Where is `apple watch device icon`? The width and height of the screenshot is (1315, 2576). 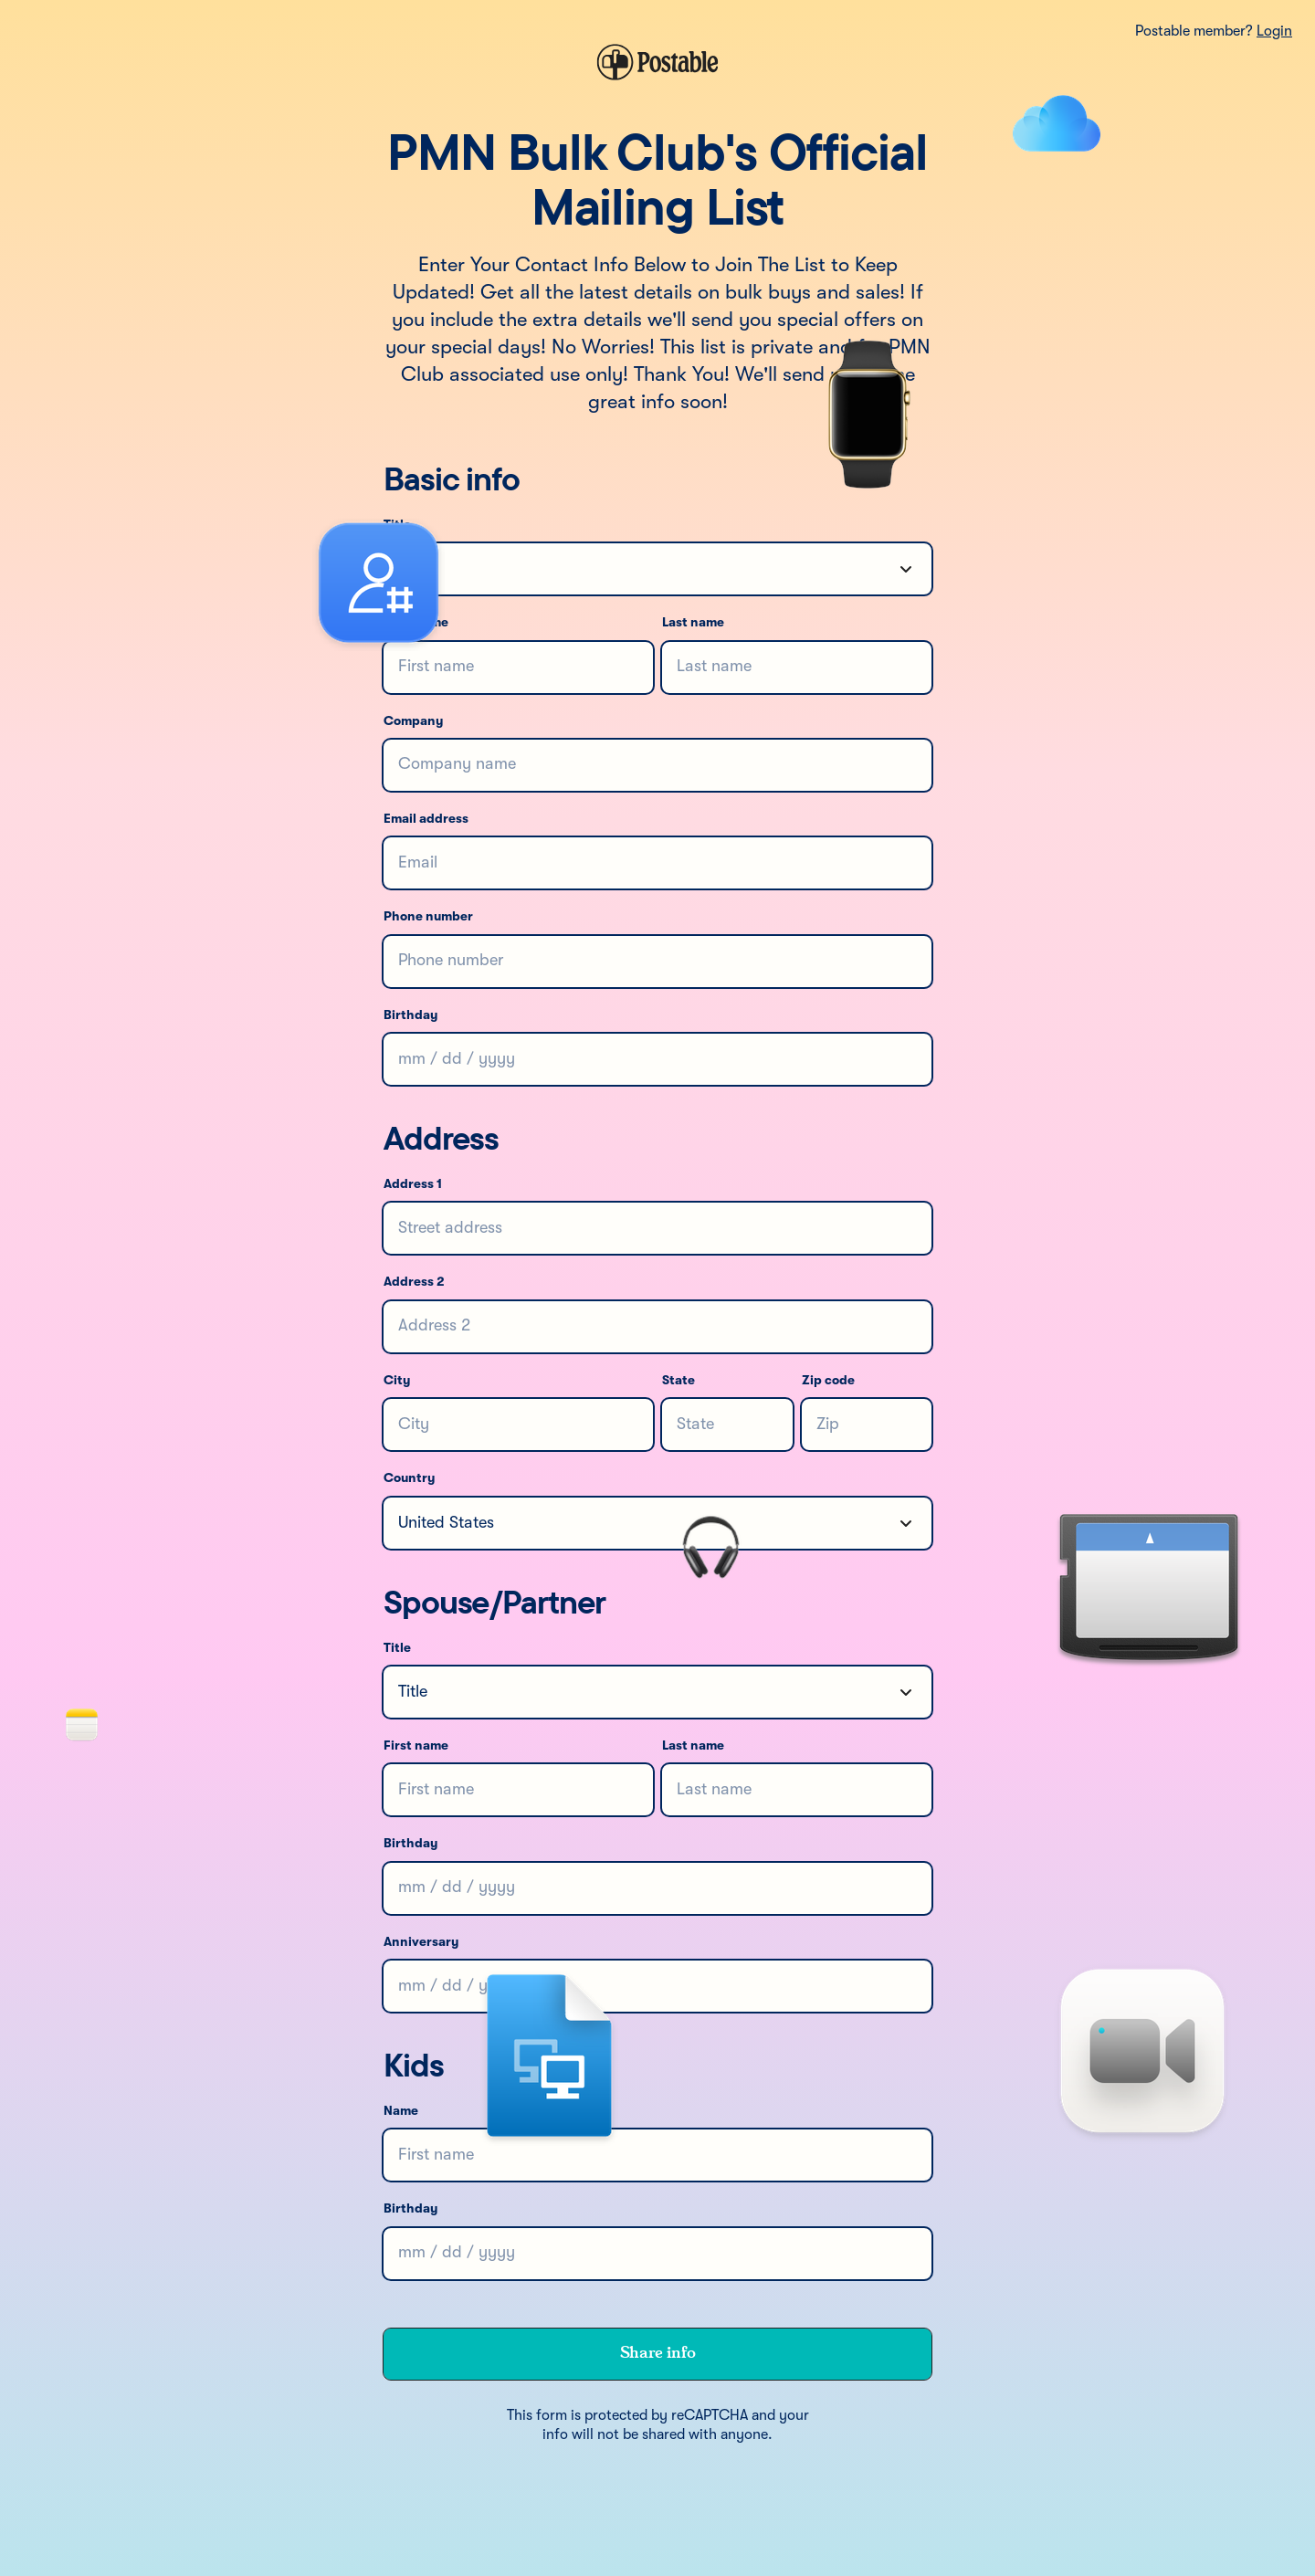
apple watch device icon is located at coordinates (868, 415).